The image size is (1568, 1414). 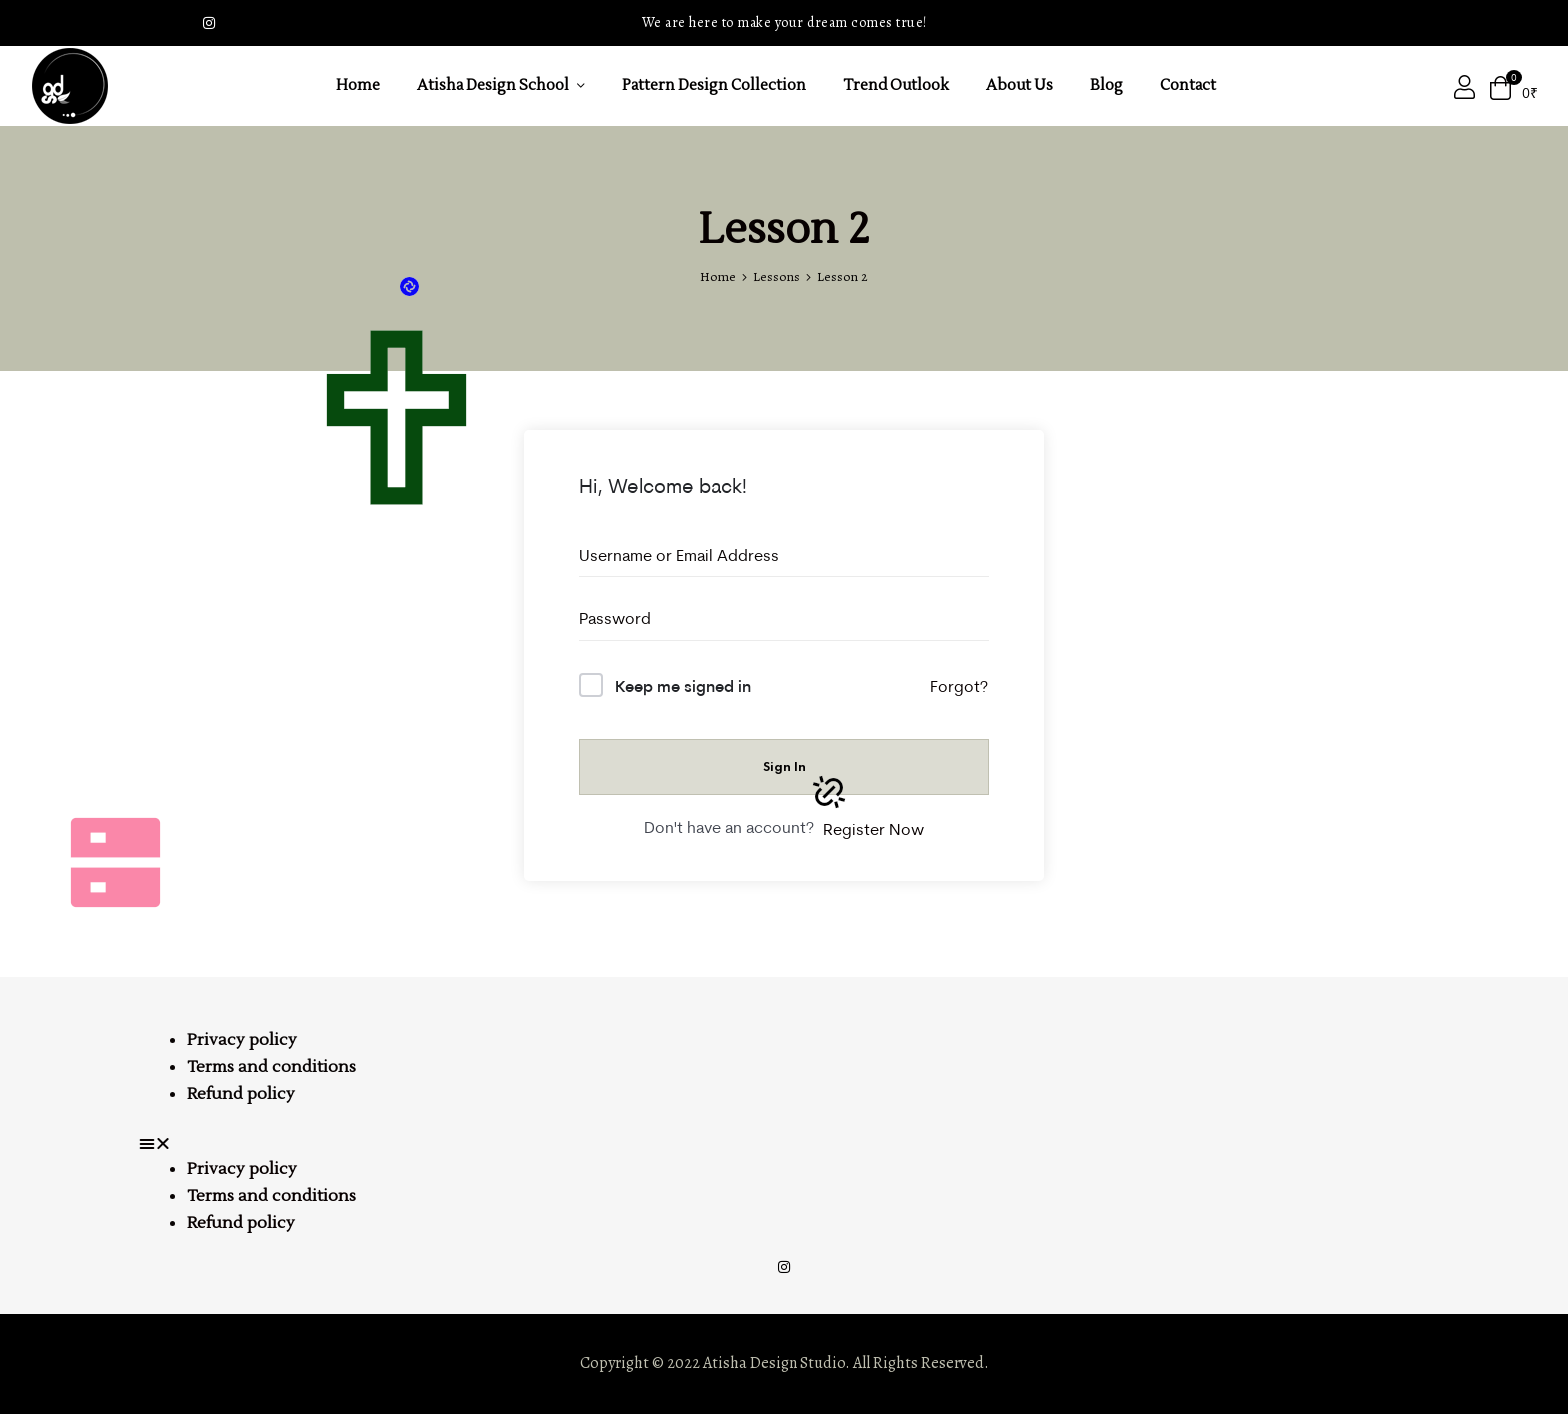 What do you see at coordinates (409, 286) in the screenshot?
I see `open Element messaging app` at bounding box center [409, 286].